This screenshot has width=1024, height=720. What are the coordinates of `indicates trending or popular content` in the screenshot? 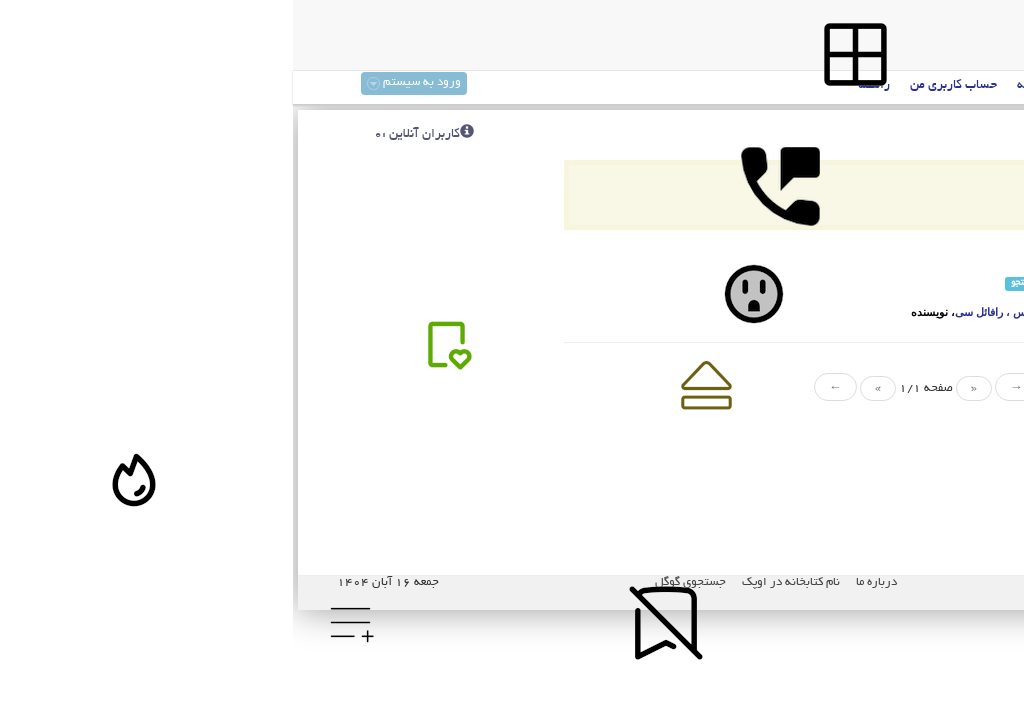 It's located at (134, 481).